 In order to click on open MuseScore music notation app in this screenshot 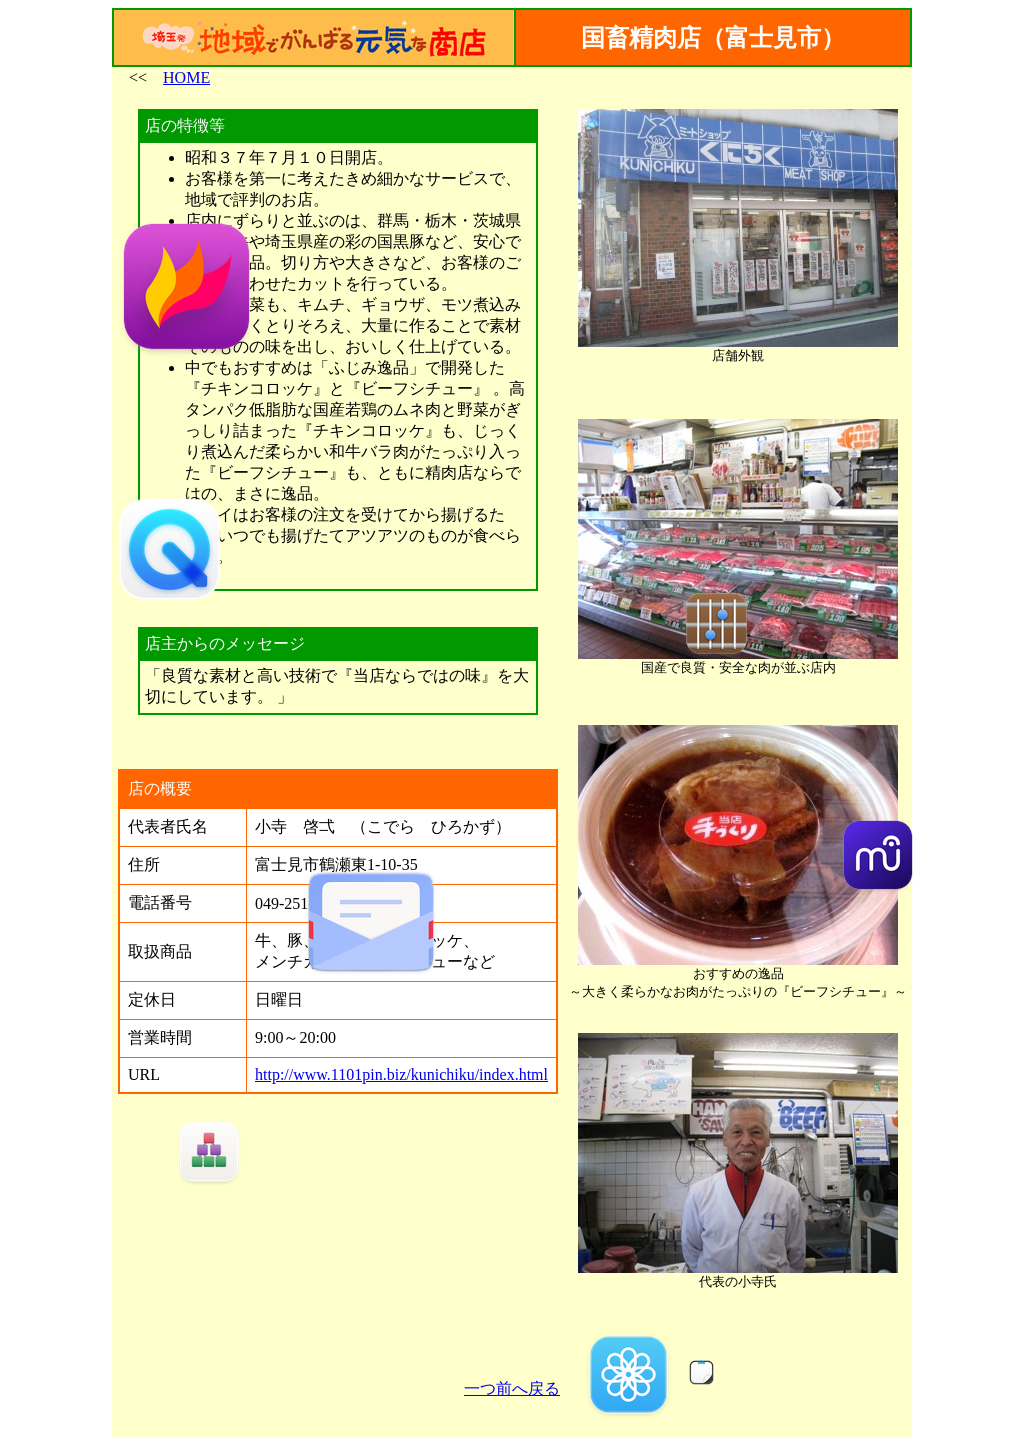, I will do `click(878, 855)`.